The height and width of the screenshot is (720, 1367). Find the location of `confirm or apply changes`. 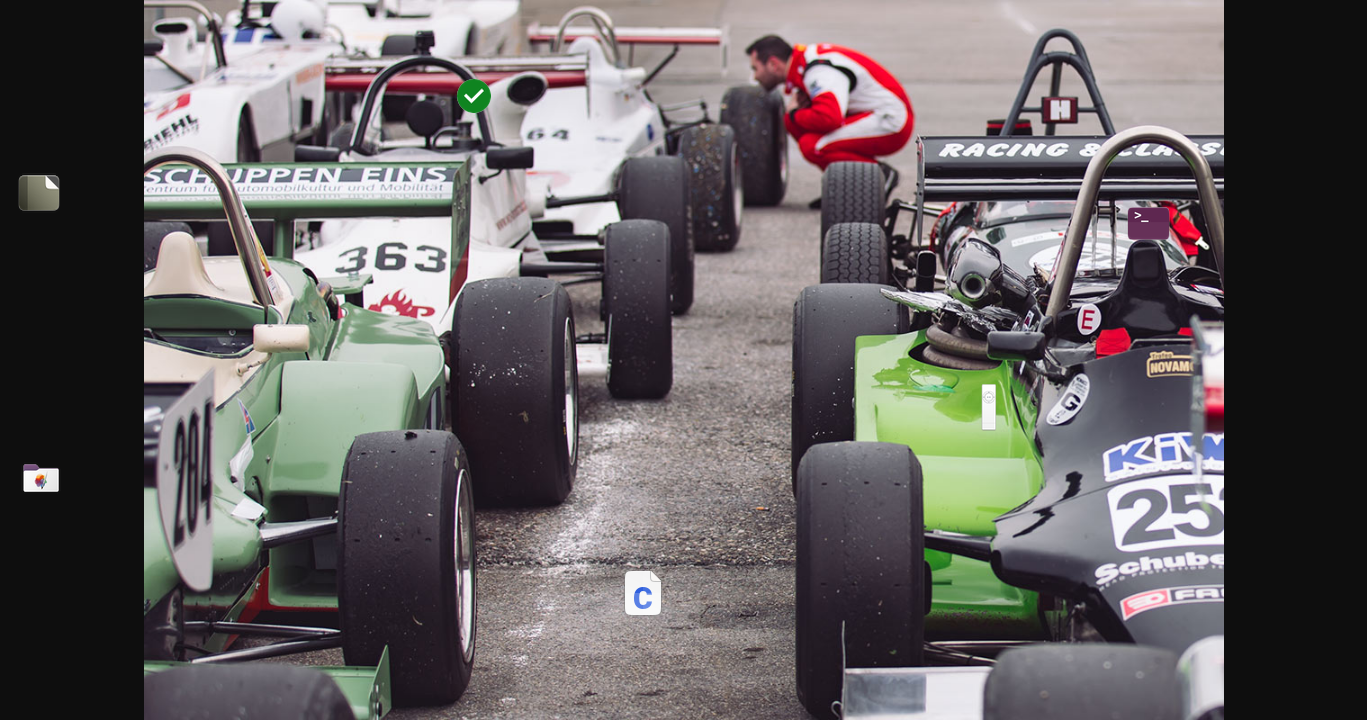

confirm or apply changes is located at coordinates (474, 96).